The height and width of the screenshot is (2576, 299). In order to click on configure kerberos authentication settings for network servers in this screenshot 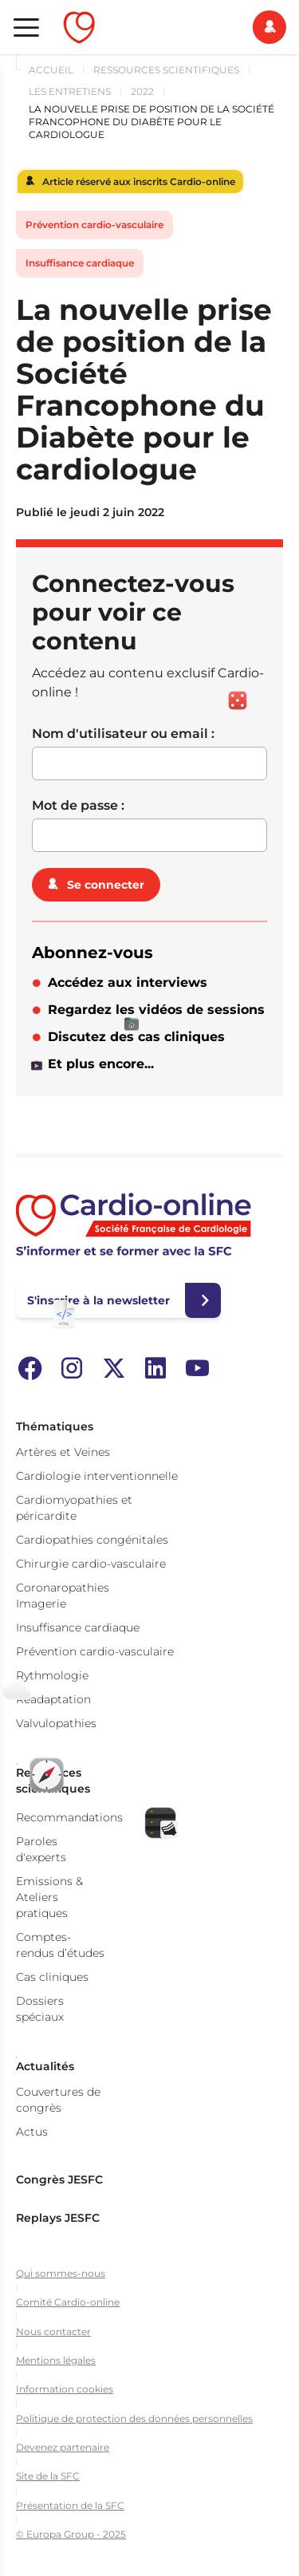, I will do `click(160, 1823)`.